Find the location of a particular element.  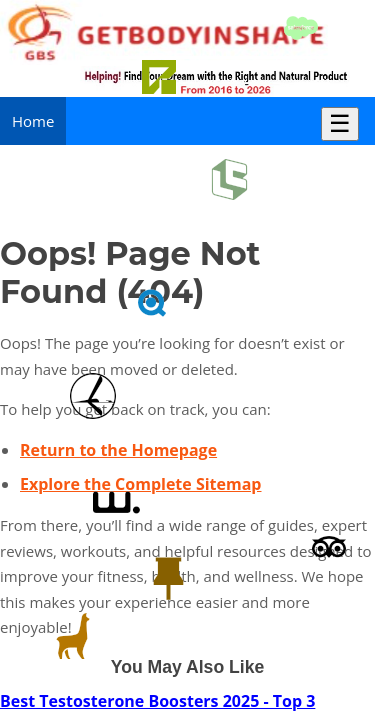

tina cms logo is located at coordinates (73, 636).